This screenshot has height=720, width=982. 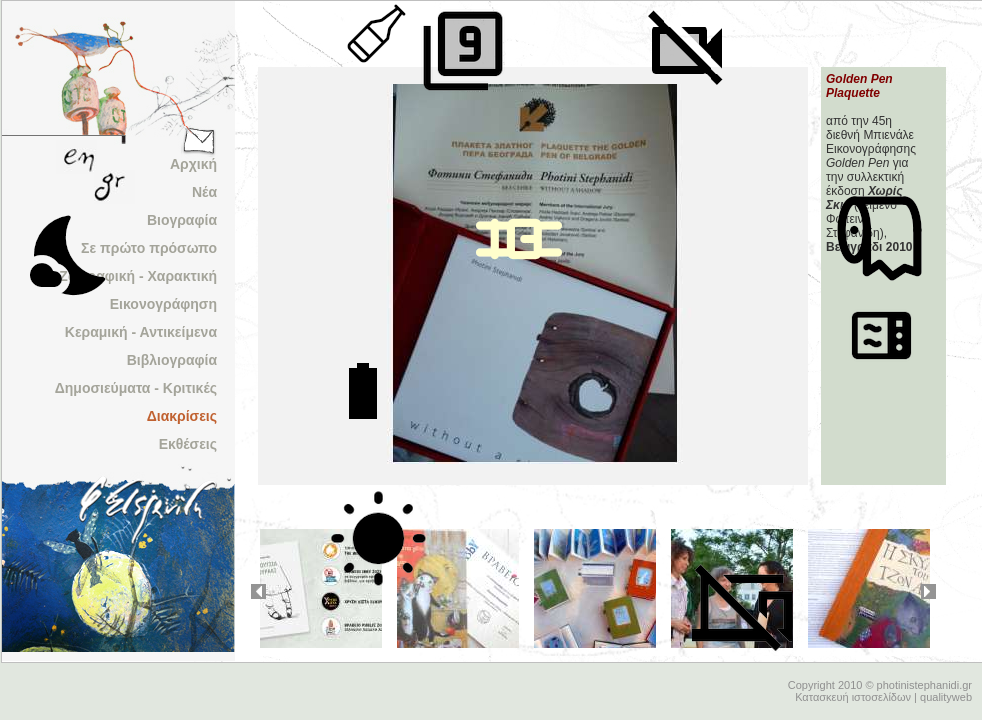 What do you see at coordinates (375, 34) in the screenshot?
I see `browse bars or breweries nearby` at bounding box center [375, 34].